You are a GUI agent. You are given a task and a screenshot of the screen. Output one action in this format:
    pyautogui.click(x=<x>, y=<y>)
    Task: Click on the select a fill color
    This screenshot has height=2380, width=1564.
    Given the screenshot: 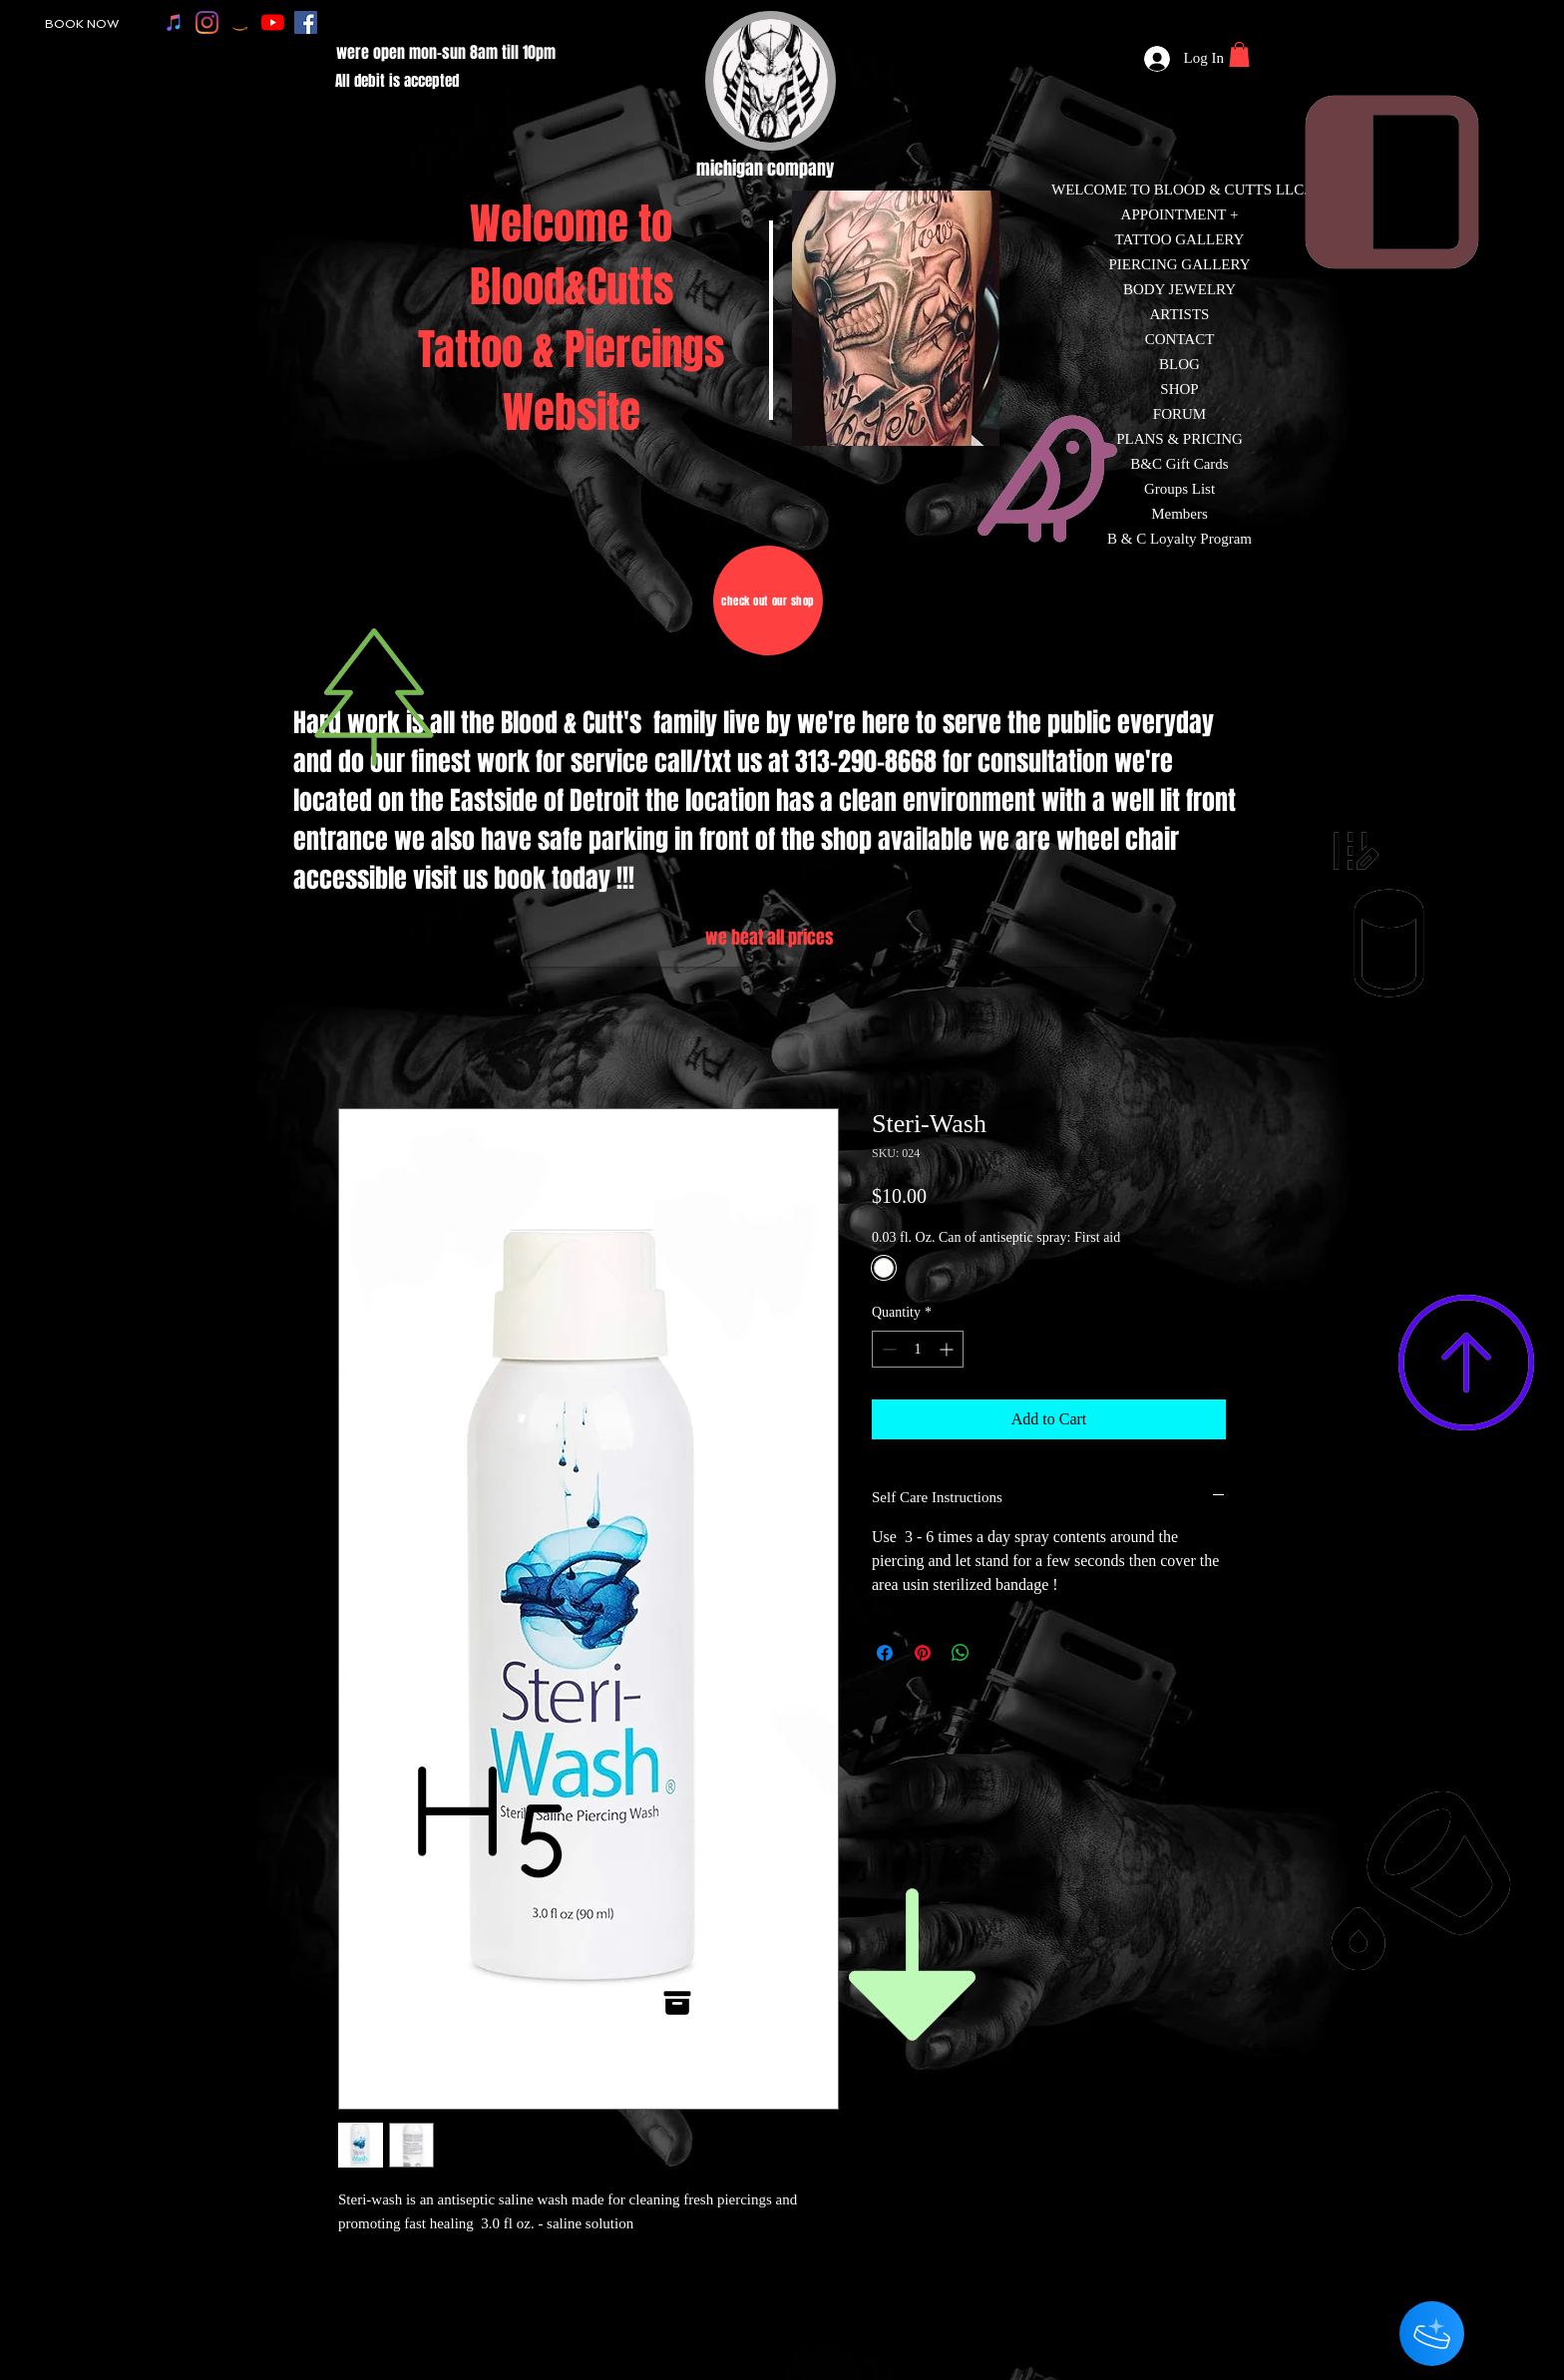 What is the action you would take?
    pyautogui.click(x=1420, y=1880)
    